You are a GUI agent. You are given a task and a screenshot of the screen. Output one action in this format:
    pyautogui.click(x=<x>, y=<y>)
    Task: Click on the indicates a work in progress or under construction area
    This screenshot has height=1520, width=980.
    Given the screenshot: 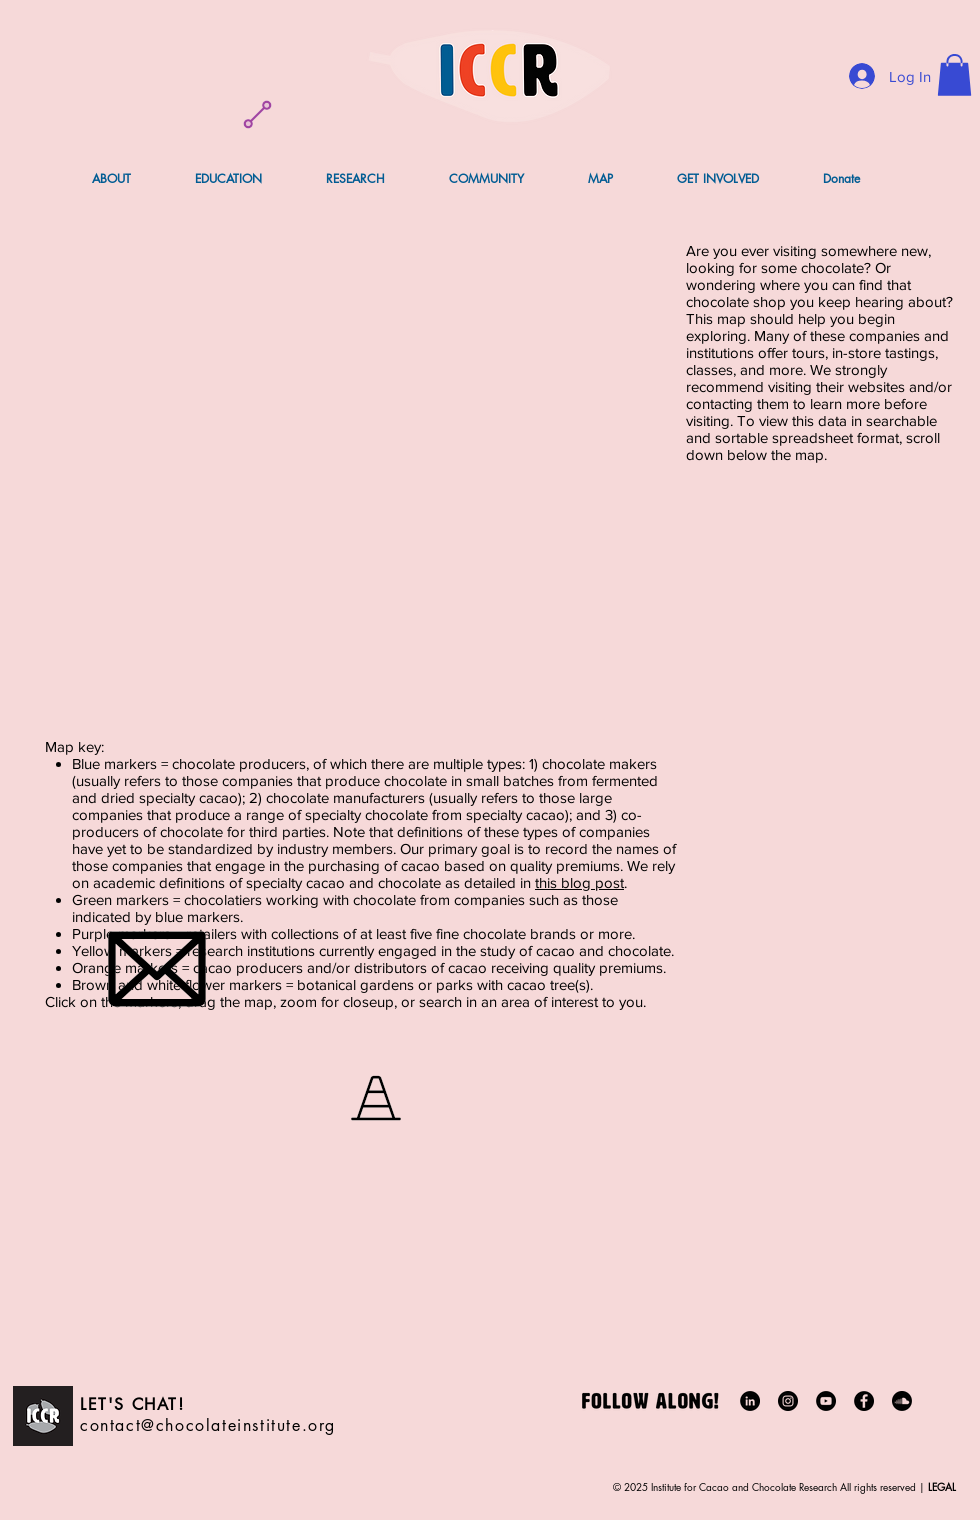 What is the action you would take?
    pyautogui.click(x=376, y=1099)
    